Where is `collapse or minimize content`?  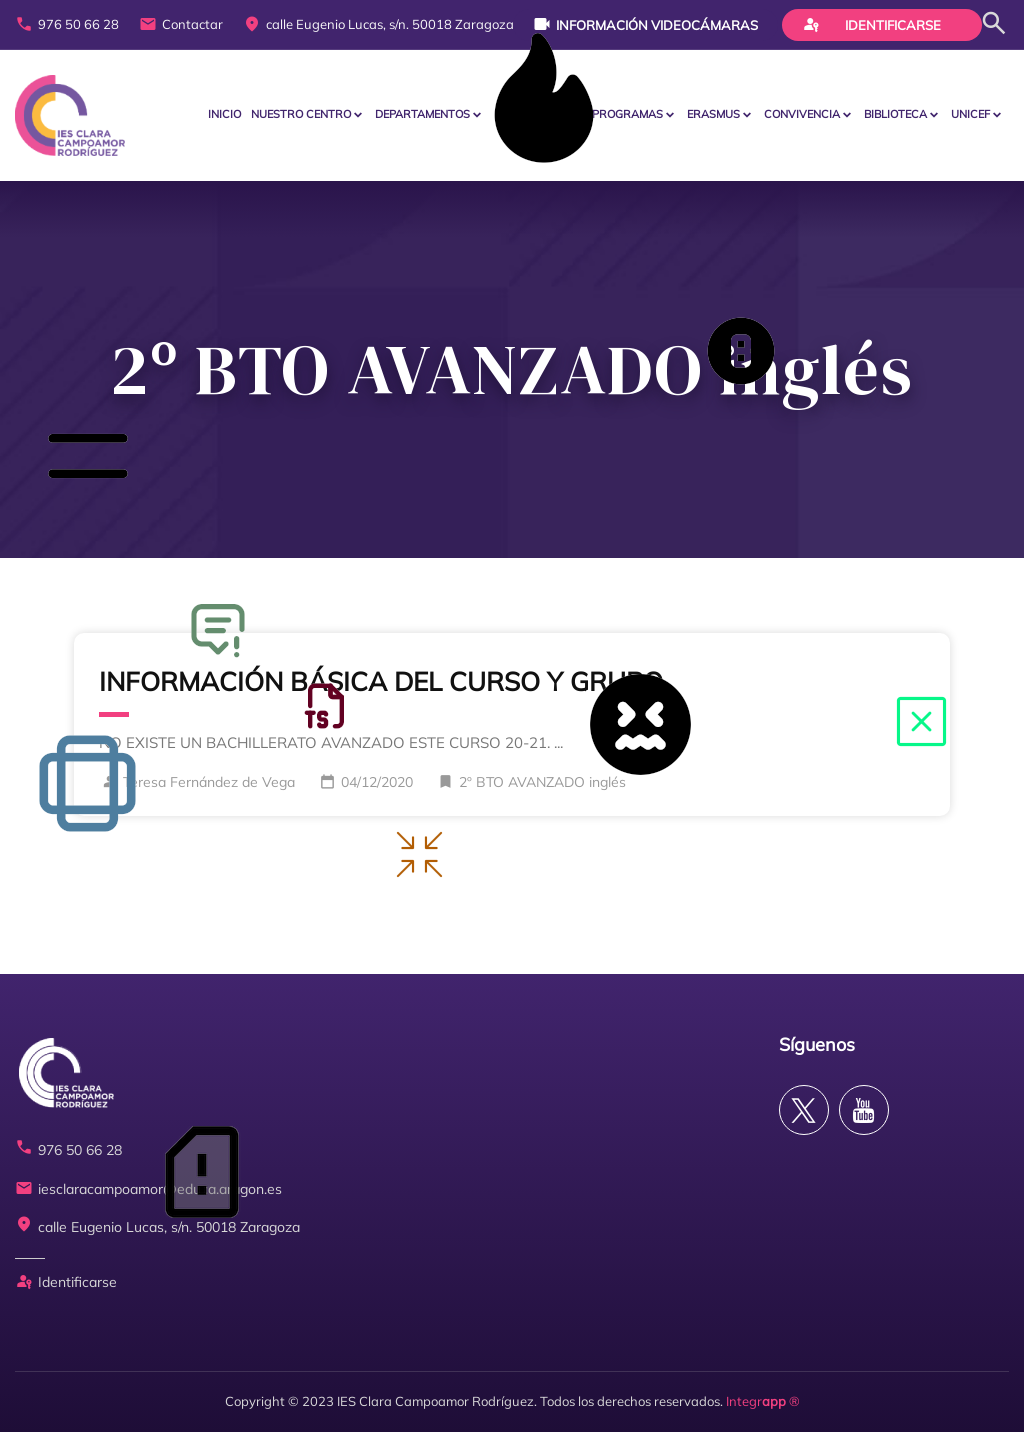 collapse or minimize content is located at coordinates (419, 854).